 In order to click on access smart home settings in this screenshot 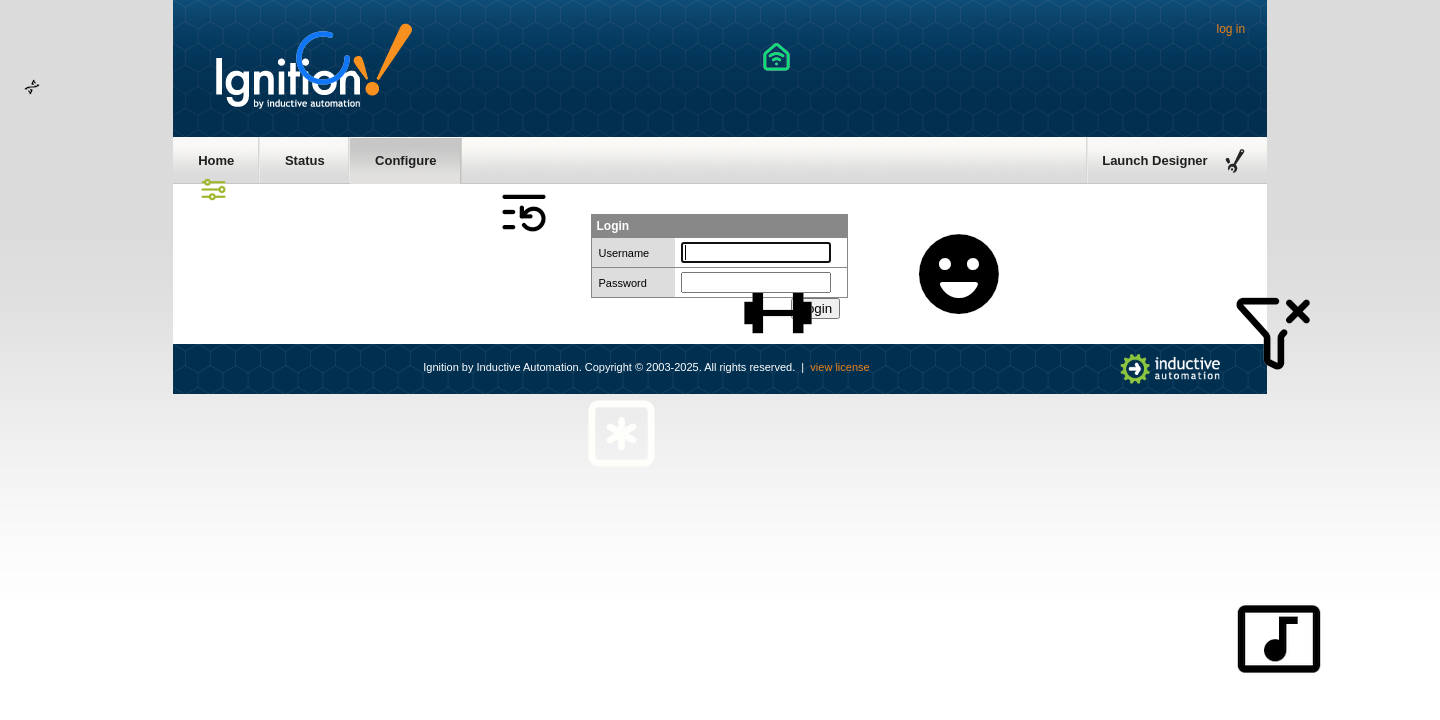, I will do `click(776, 57)`.